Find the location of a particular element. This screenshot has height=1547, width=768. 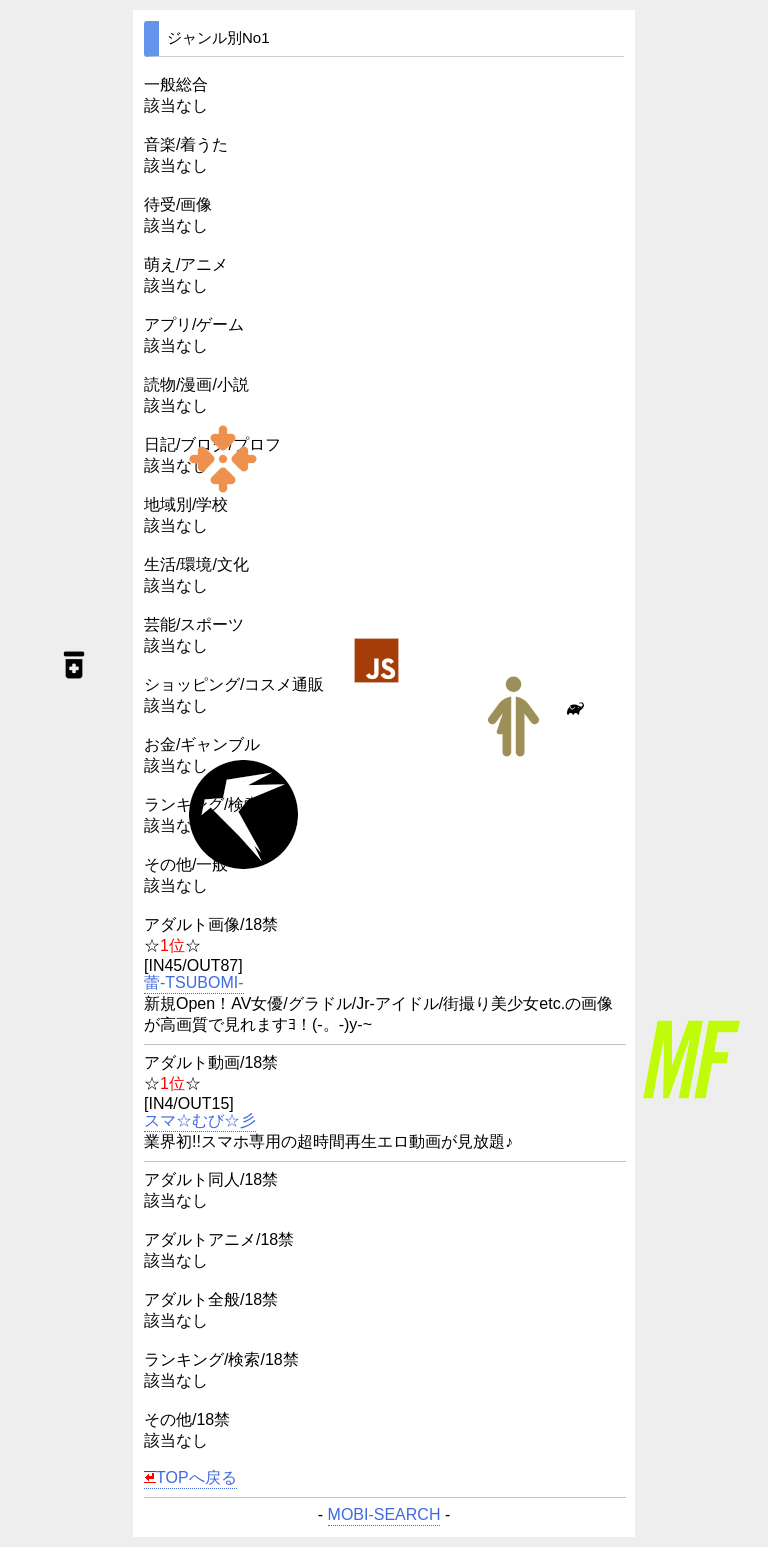

visit MetaFilter community website is located at coordinates (691, 1059).